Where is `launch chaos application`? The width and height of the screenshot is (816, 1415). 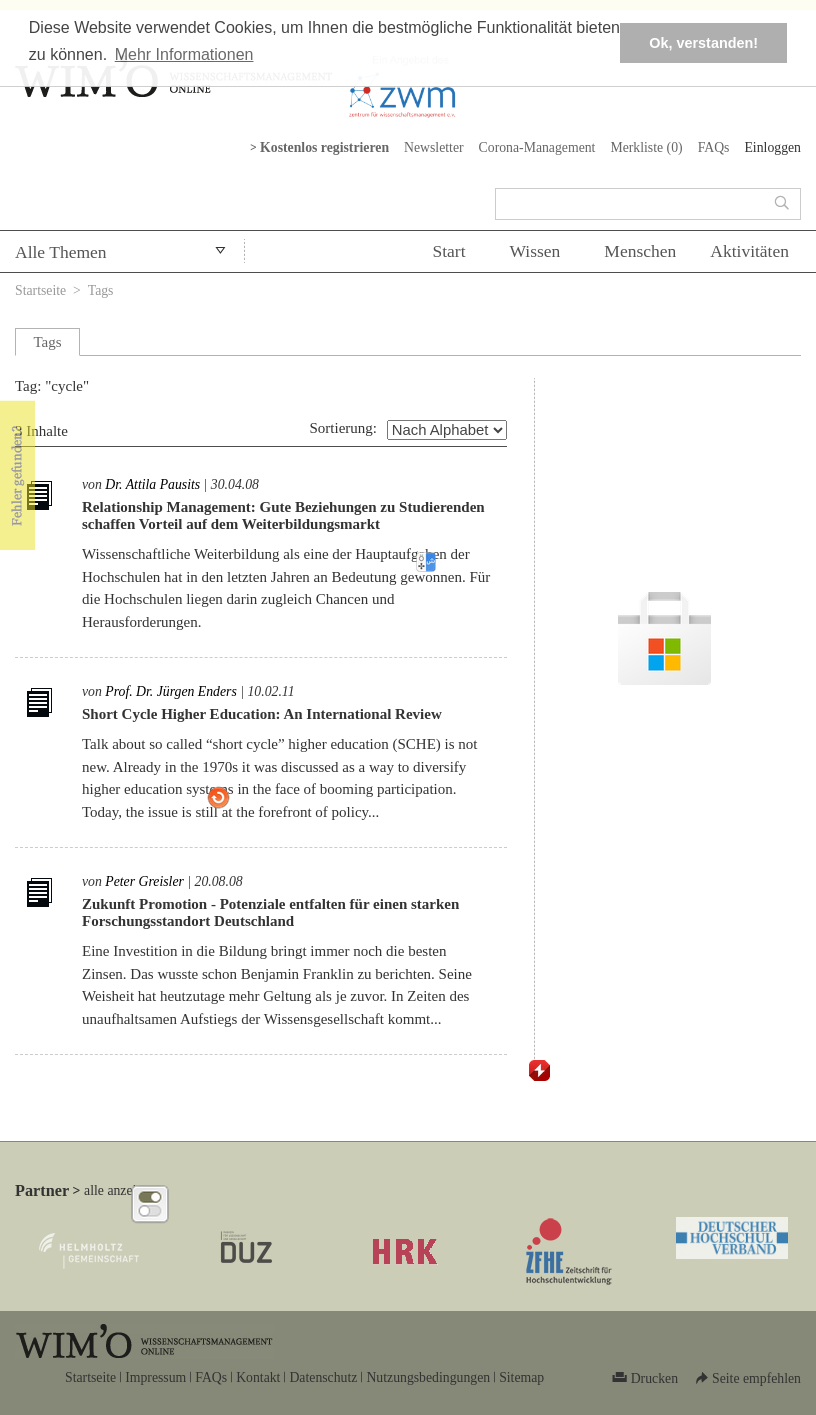
launch chaos application is located at coordinates (539, 1070).